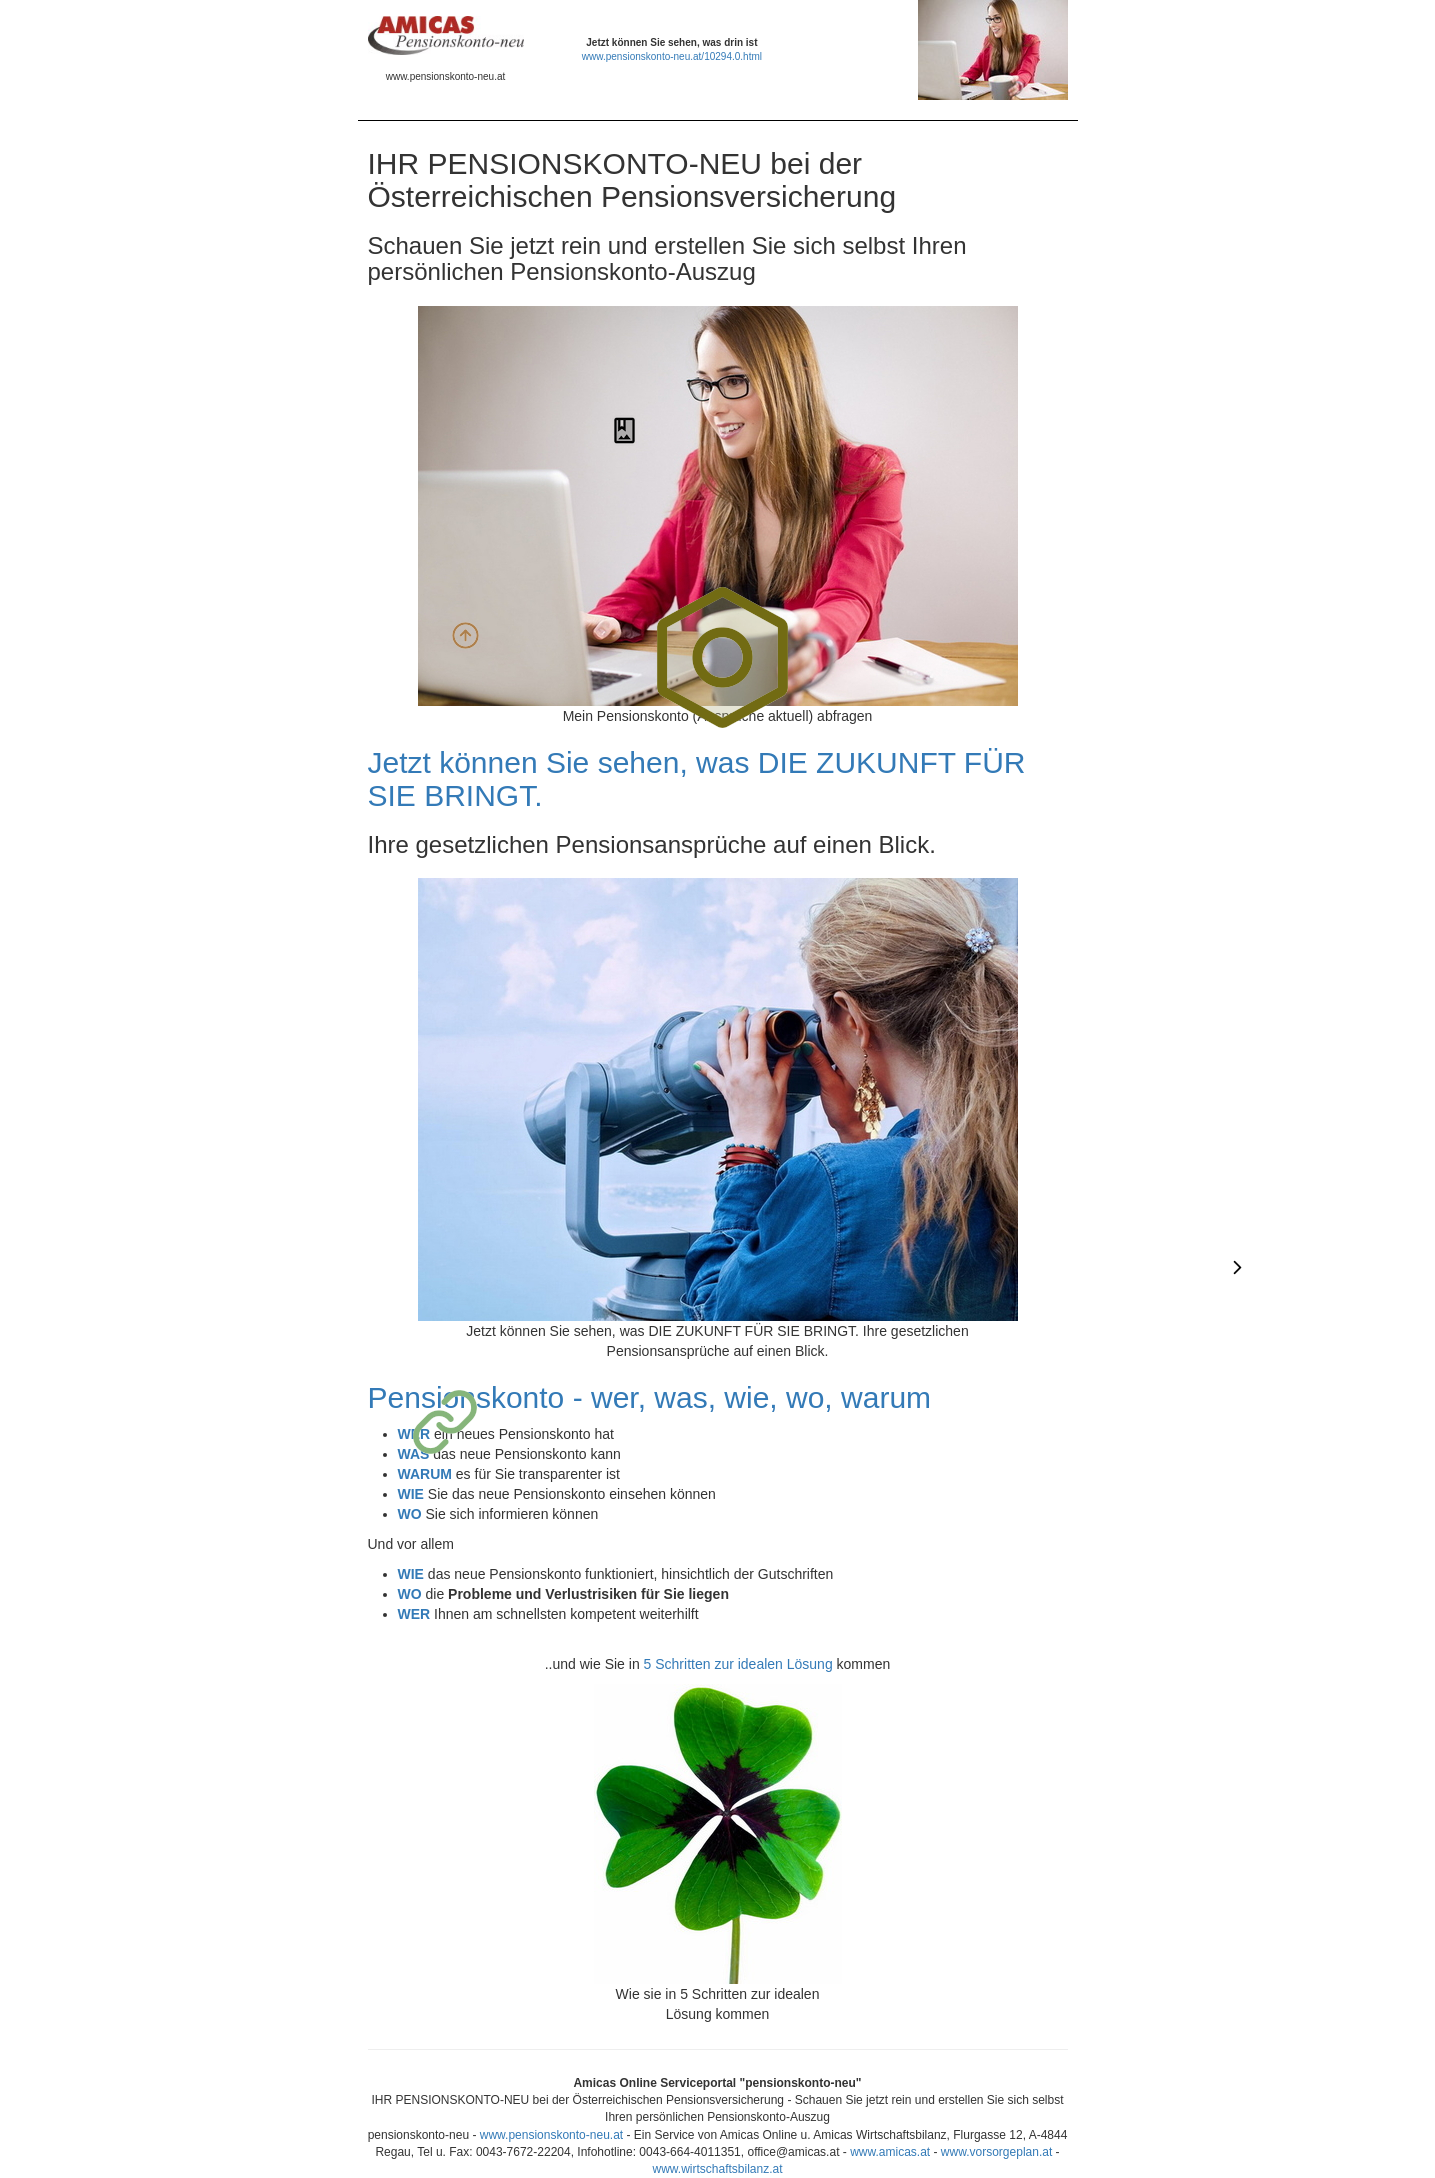  I want to click on access hardware or mechanical settings, so click(722, 657).